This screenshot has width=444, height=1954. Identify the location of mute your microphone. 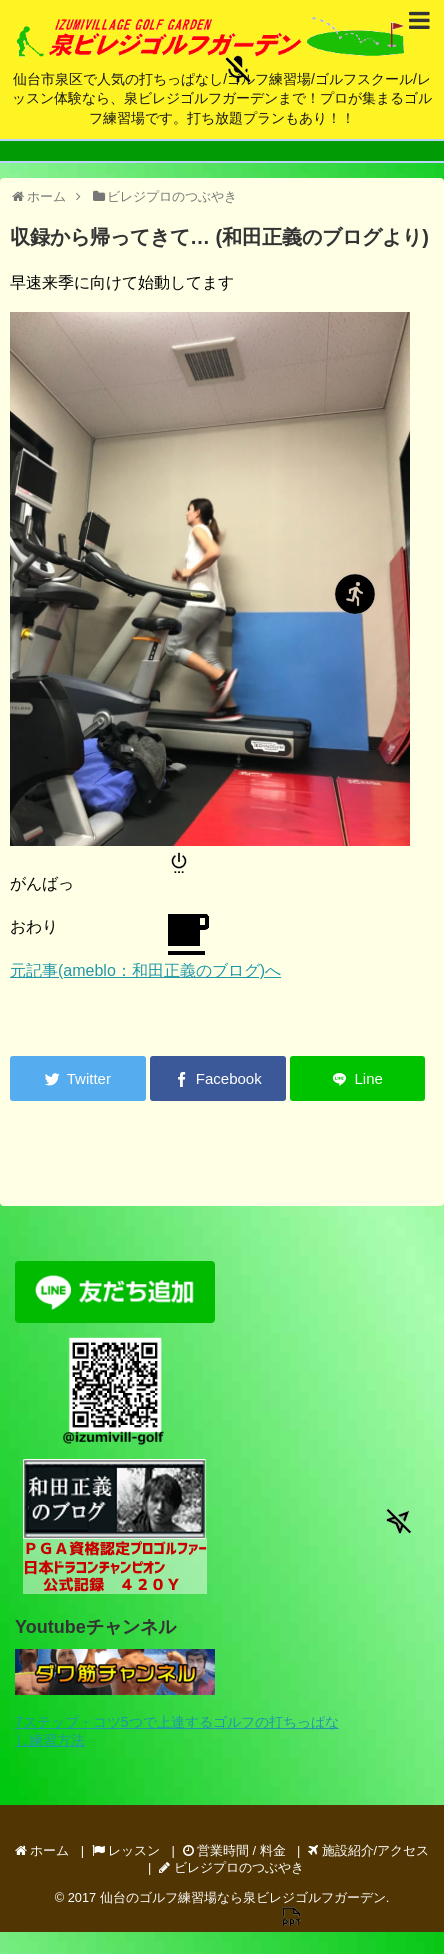
(238, 70).